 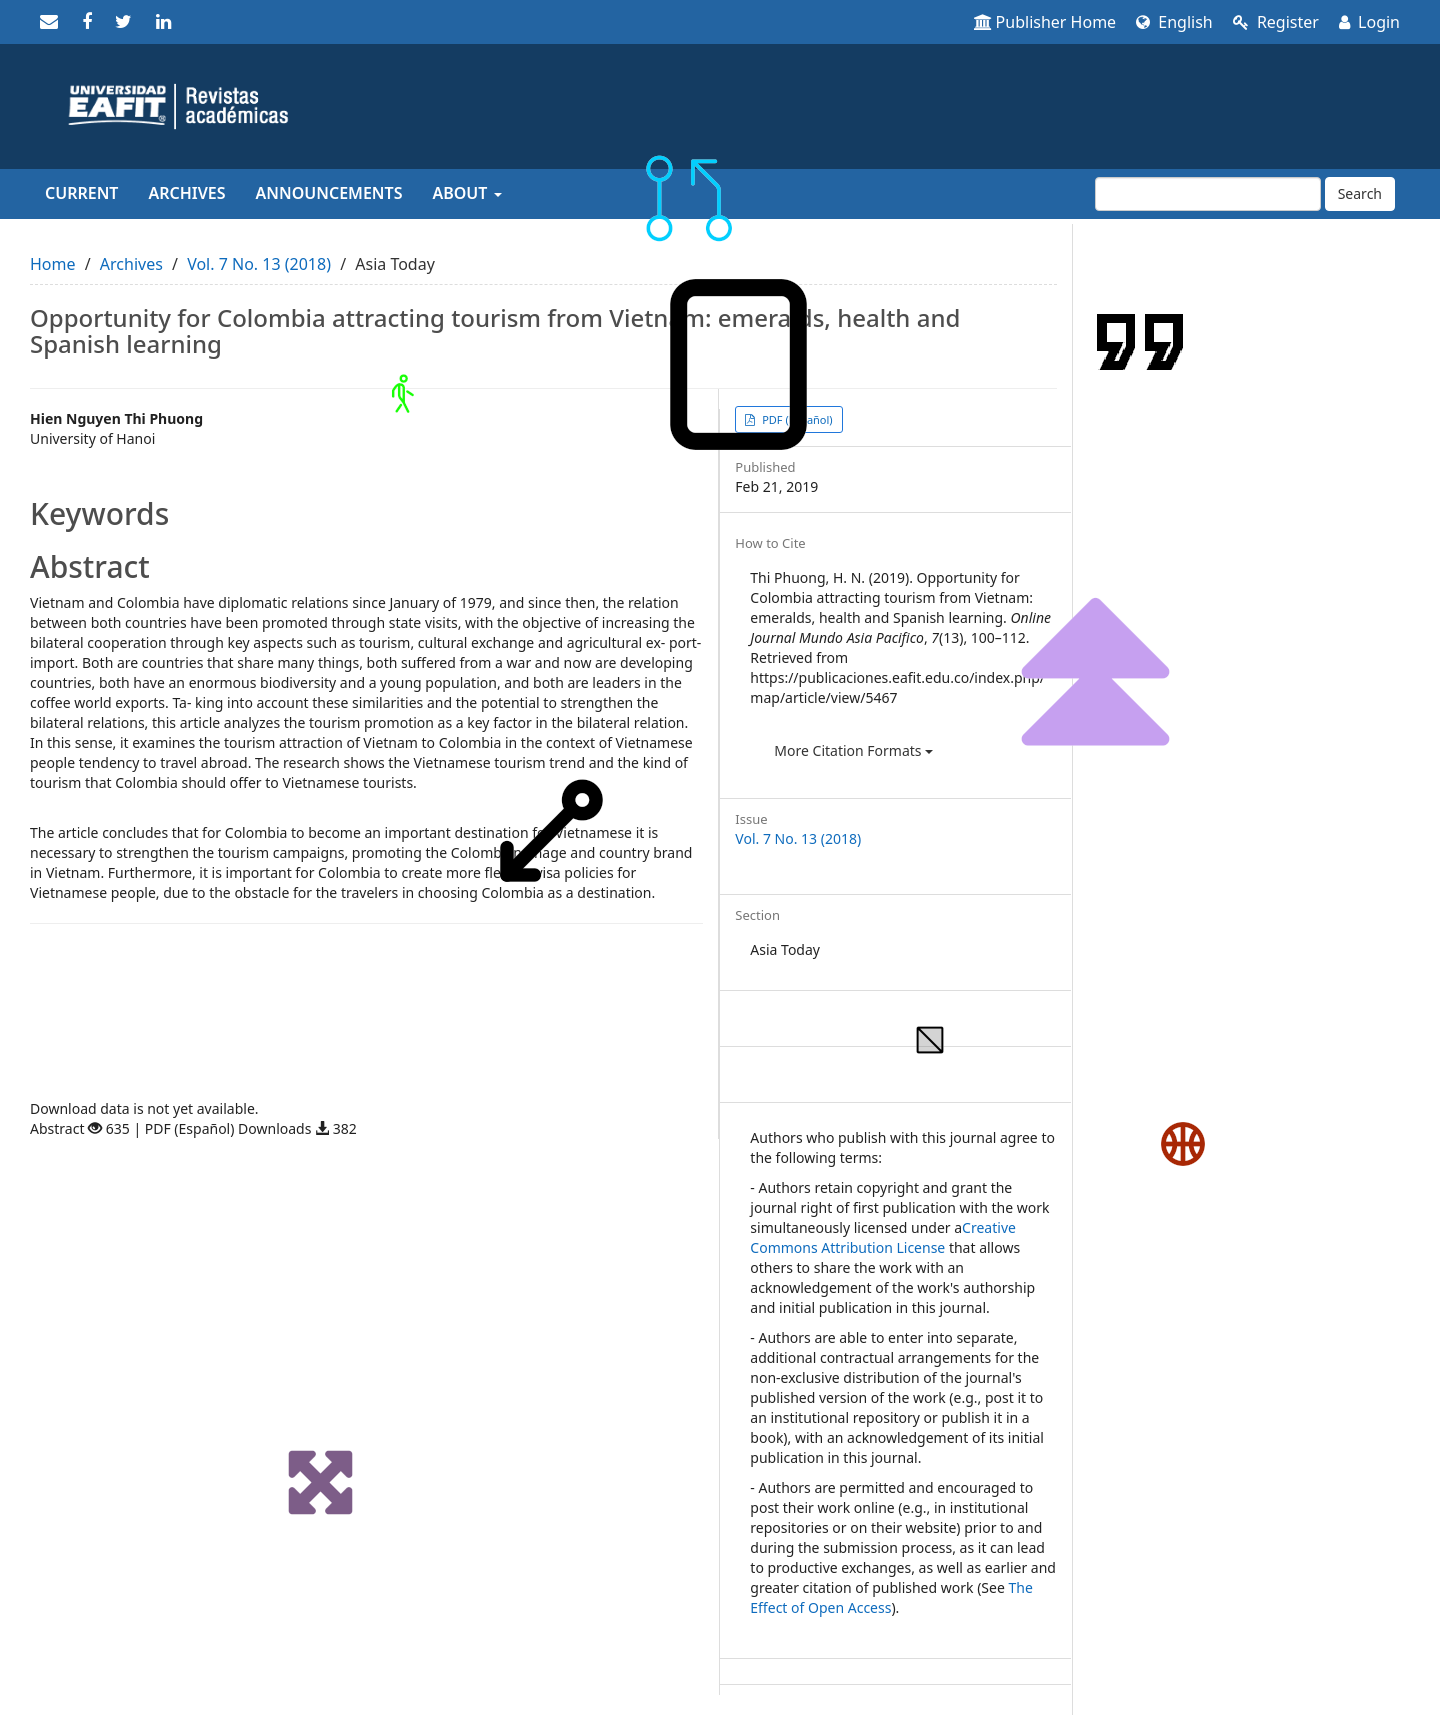 What do you see at coordinates (738, 364) in the screenshot?
I see `represents a vertical card or panel layout` at bounding box center [738, 364].